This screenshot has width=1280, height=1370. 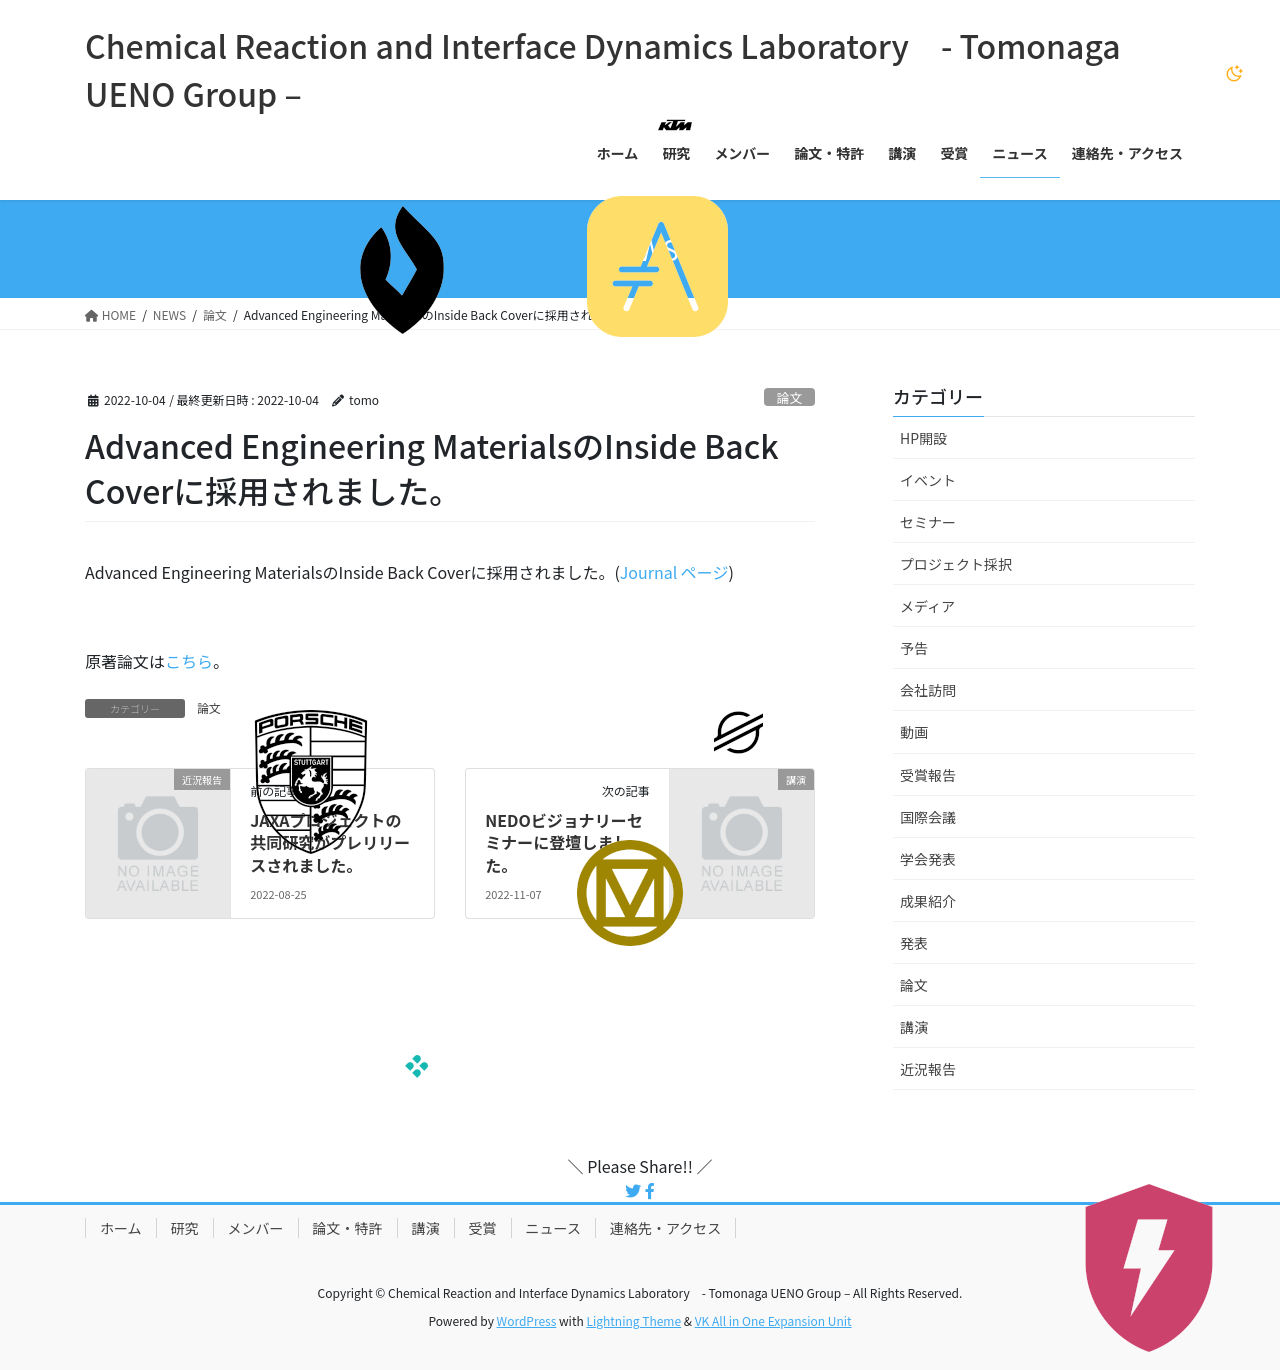 I want to click on bentobox company logo, so click(x=416, y=1066).